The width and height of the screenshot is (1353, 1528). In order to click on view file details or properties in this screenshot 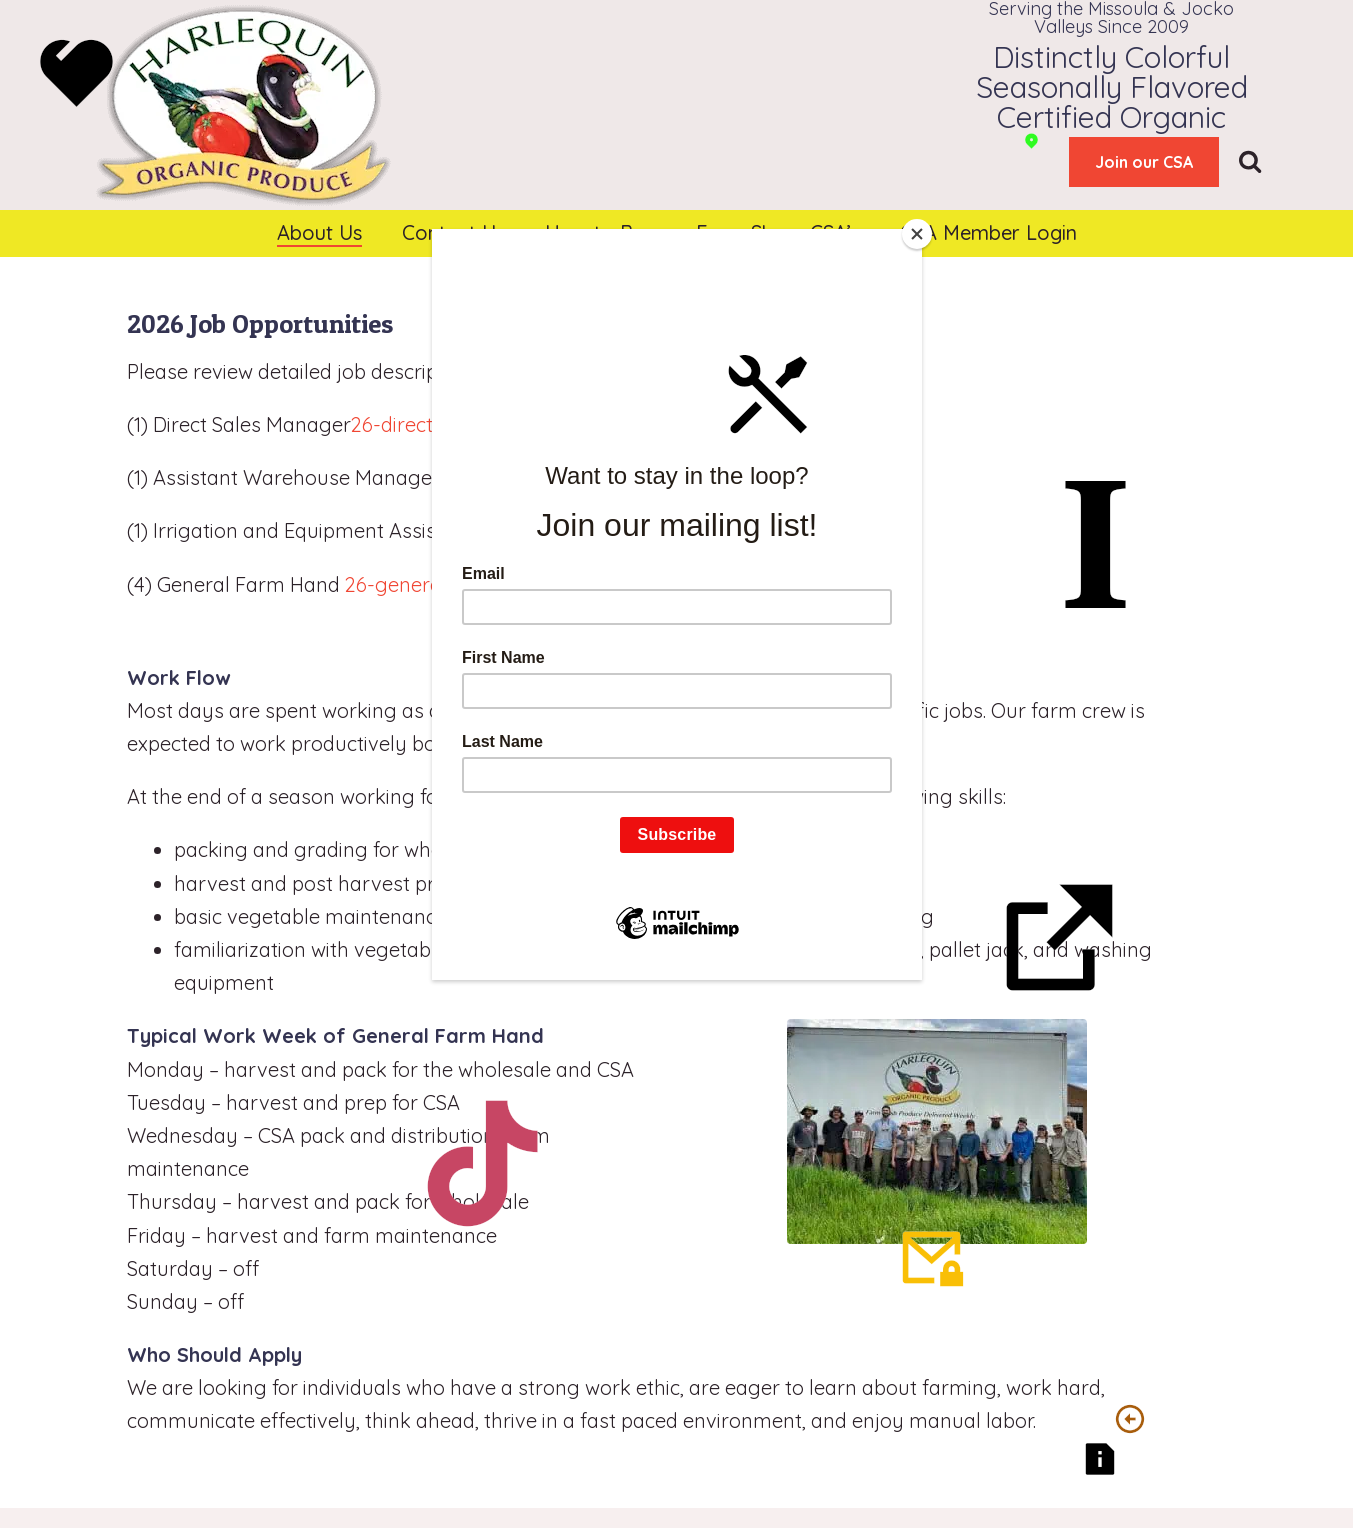, I will do `click(1100, 1459)`.